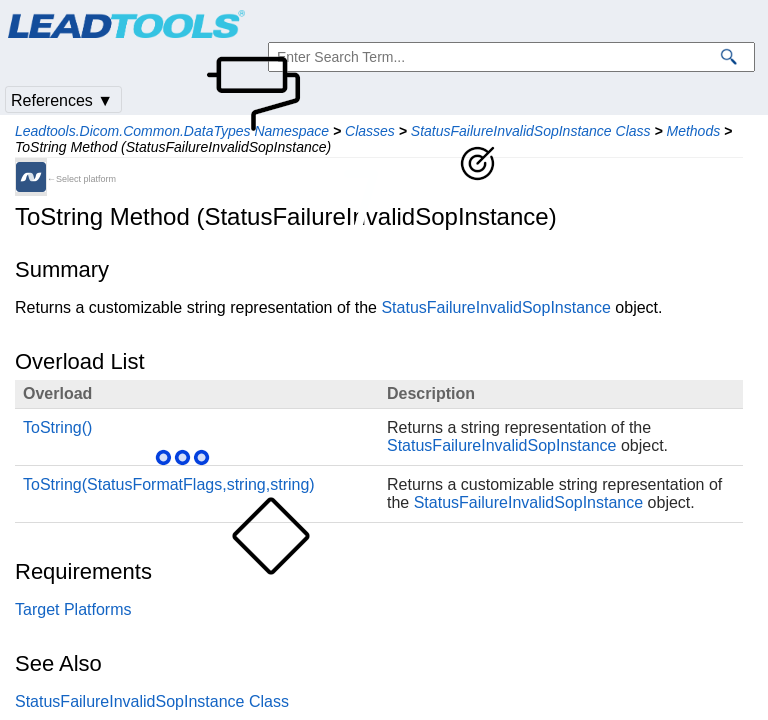  What do you see at coordinates (253, 87) in the screenshot?
I see `access paint or formatting tools` at bounding box center [253, 87].